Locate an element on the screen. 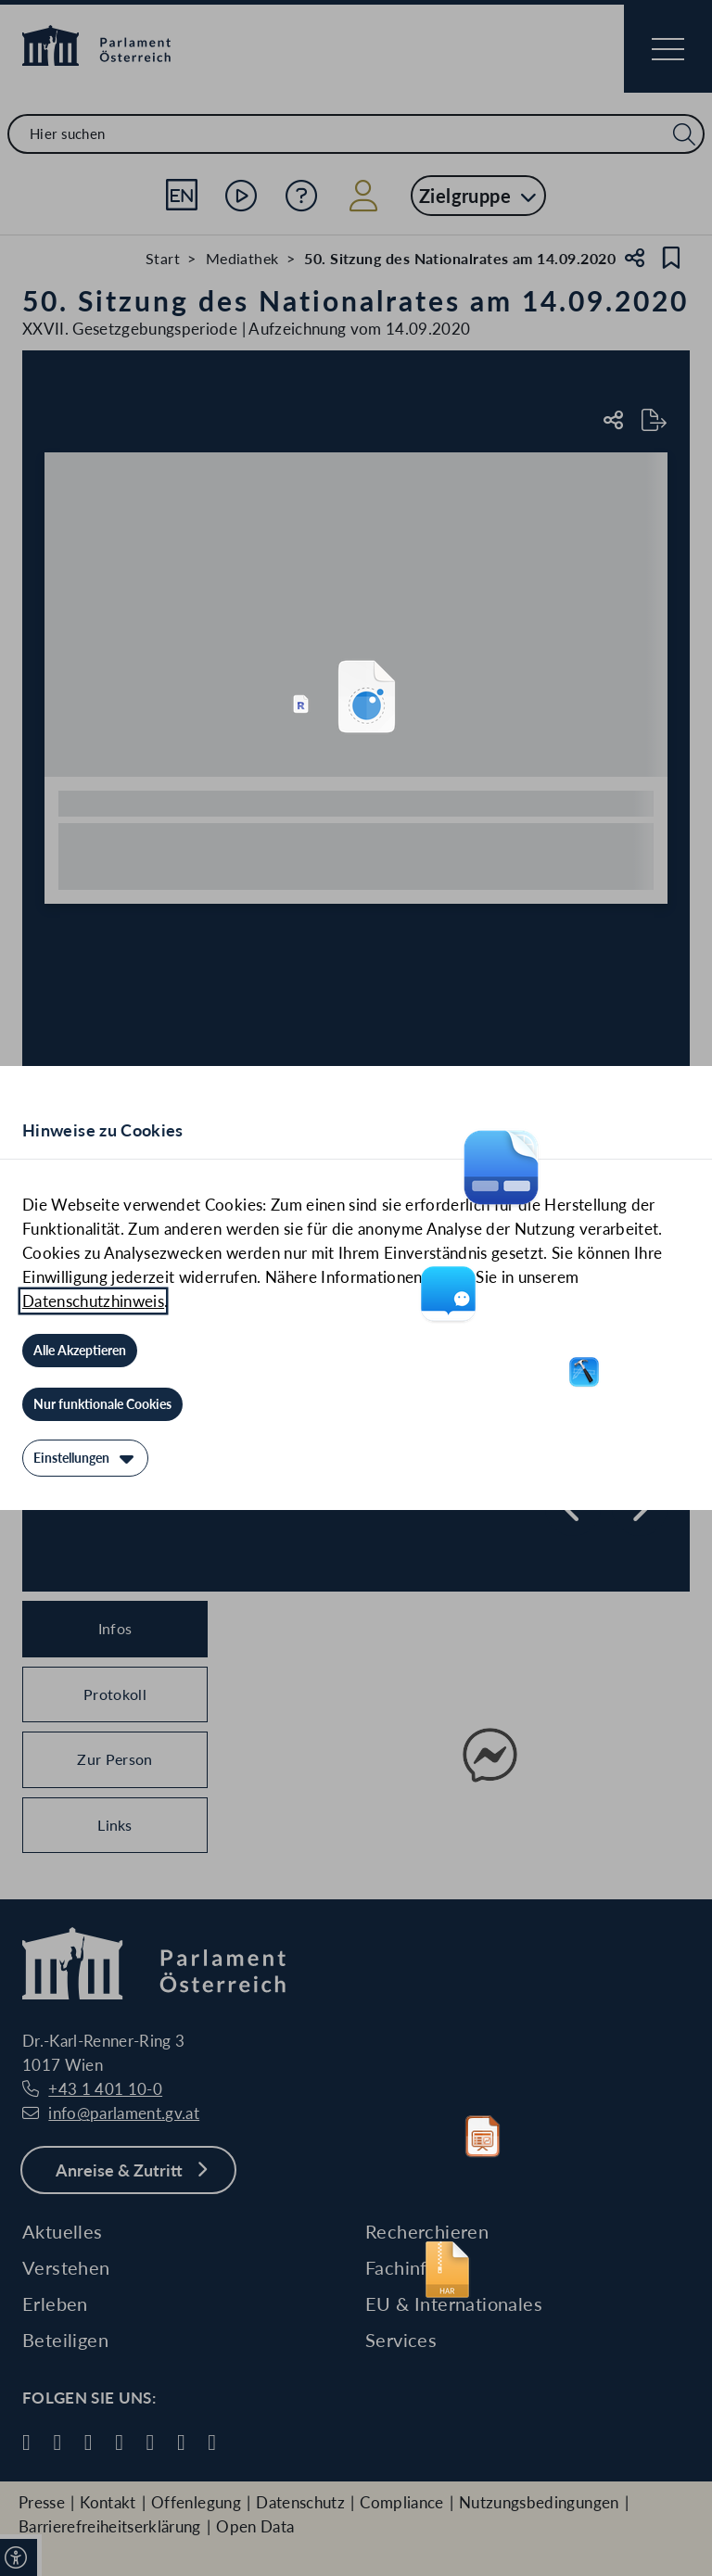  open xfce4 taskbar settings is located at coordinates (501, 1167).